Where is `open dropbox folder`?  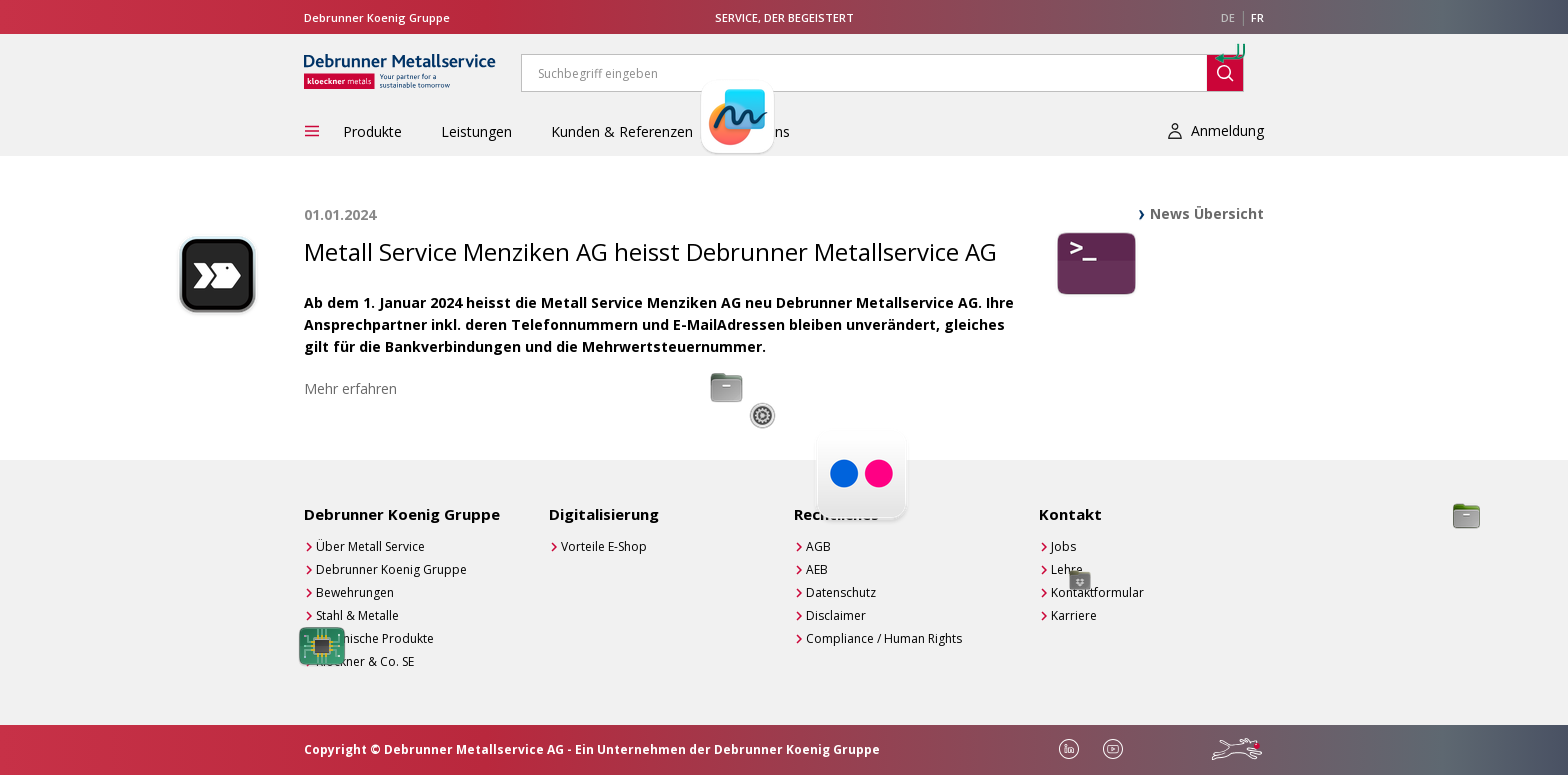 open dropbox folder is located at coordinates (1080, 580).